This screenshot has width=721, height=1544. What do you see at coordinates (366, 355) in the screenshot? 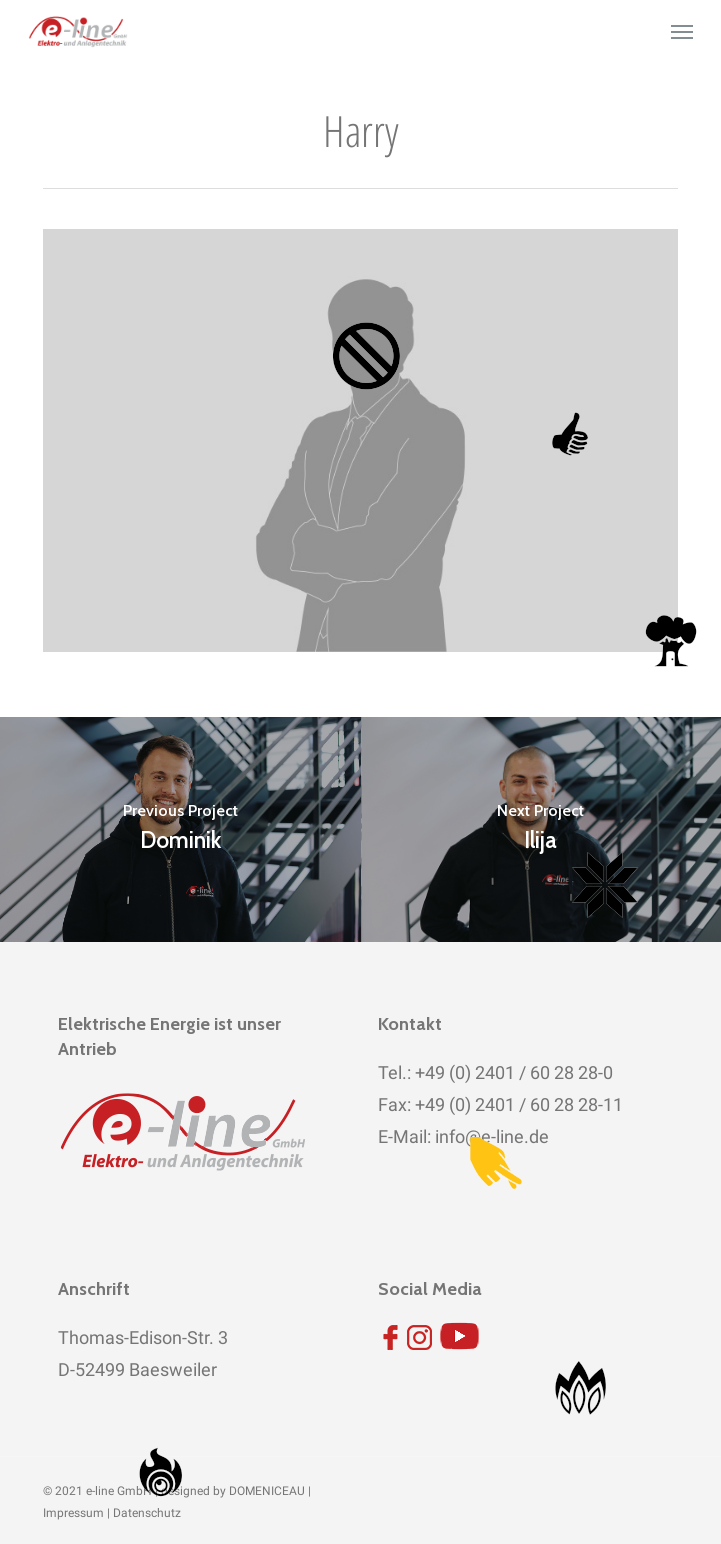
I see `indicates a blocked or prohibited action` at bounding box center [366, 355].